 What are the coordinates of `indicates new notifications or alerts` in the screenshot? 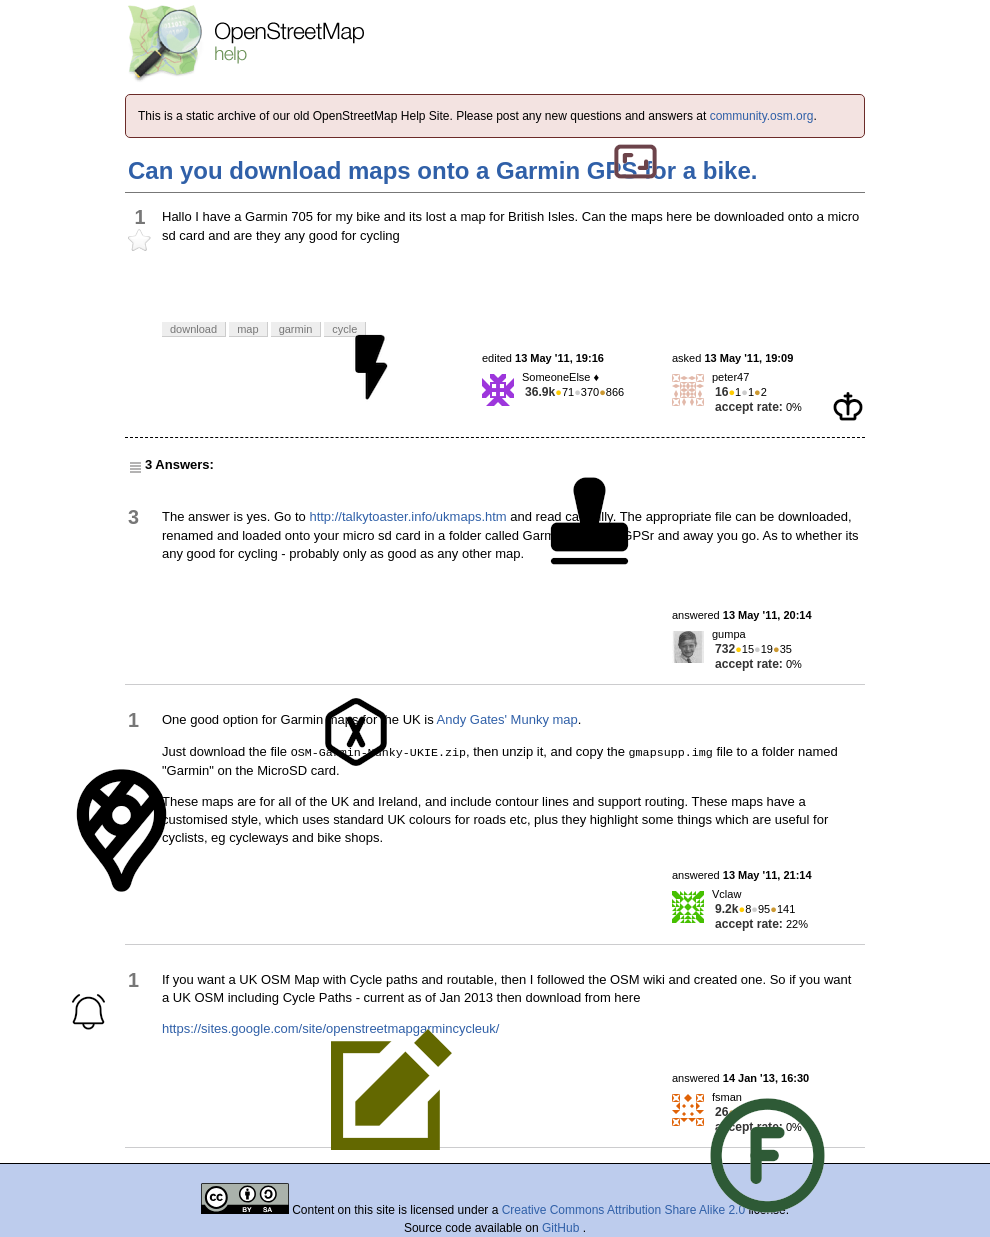 It's located at (88, 1012).